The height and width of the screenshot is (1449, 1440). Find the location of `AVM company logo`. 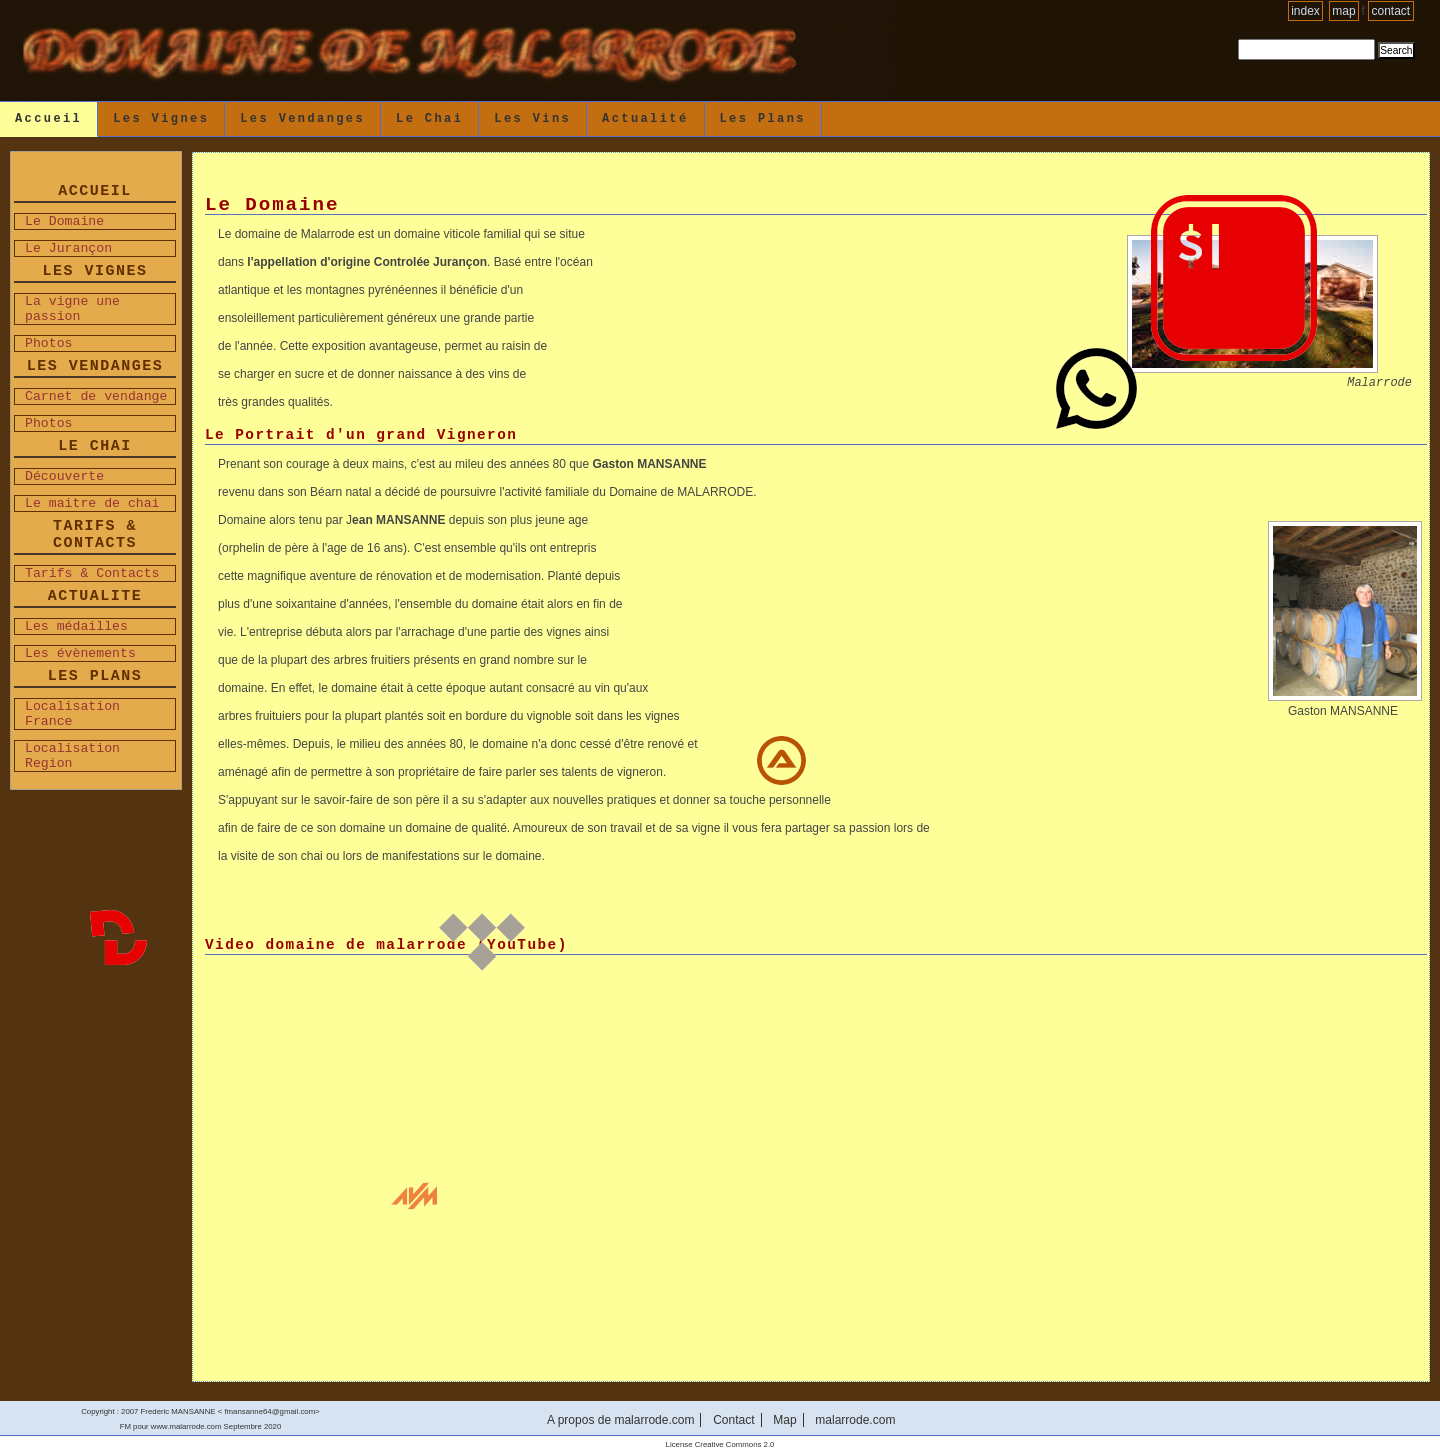

AVM company logo is located at coordinates (414, 1196).